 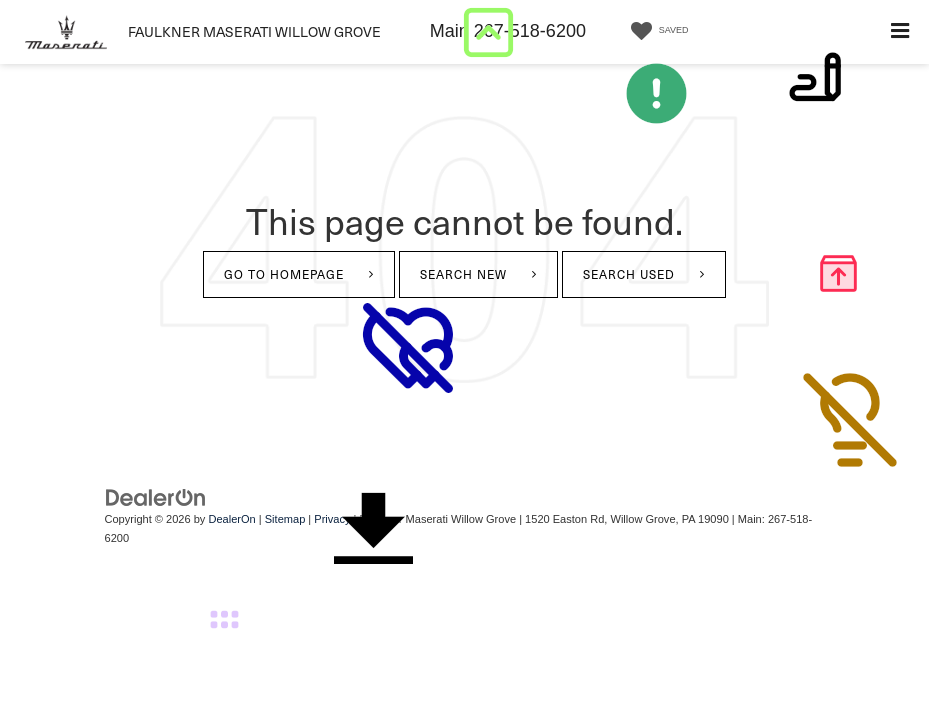 I want to click on compose or write new content, so click(x=816, y=79).